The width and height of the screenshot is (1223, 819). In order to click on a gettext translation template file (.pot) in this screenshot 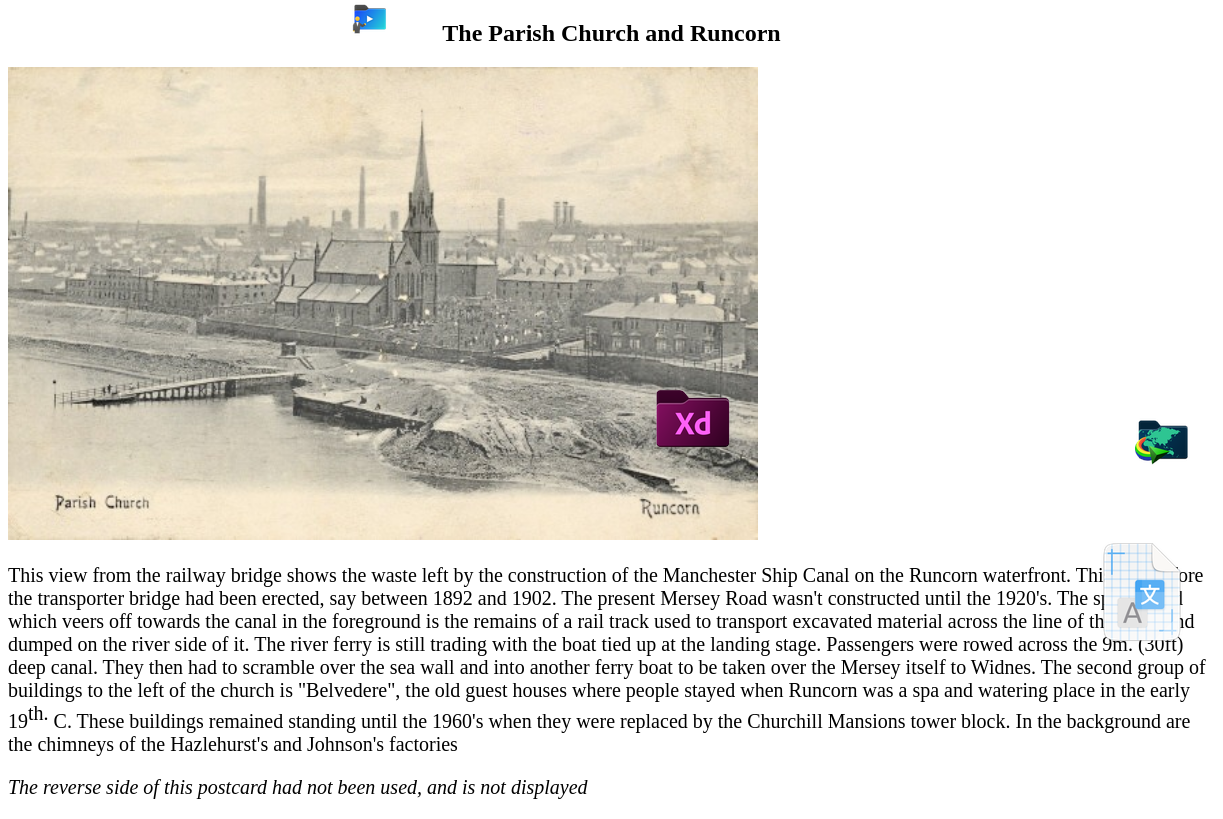, I will do `click(1142, 592)`.